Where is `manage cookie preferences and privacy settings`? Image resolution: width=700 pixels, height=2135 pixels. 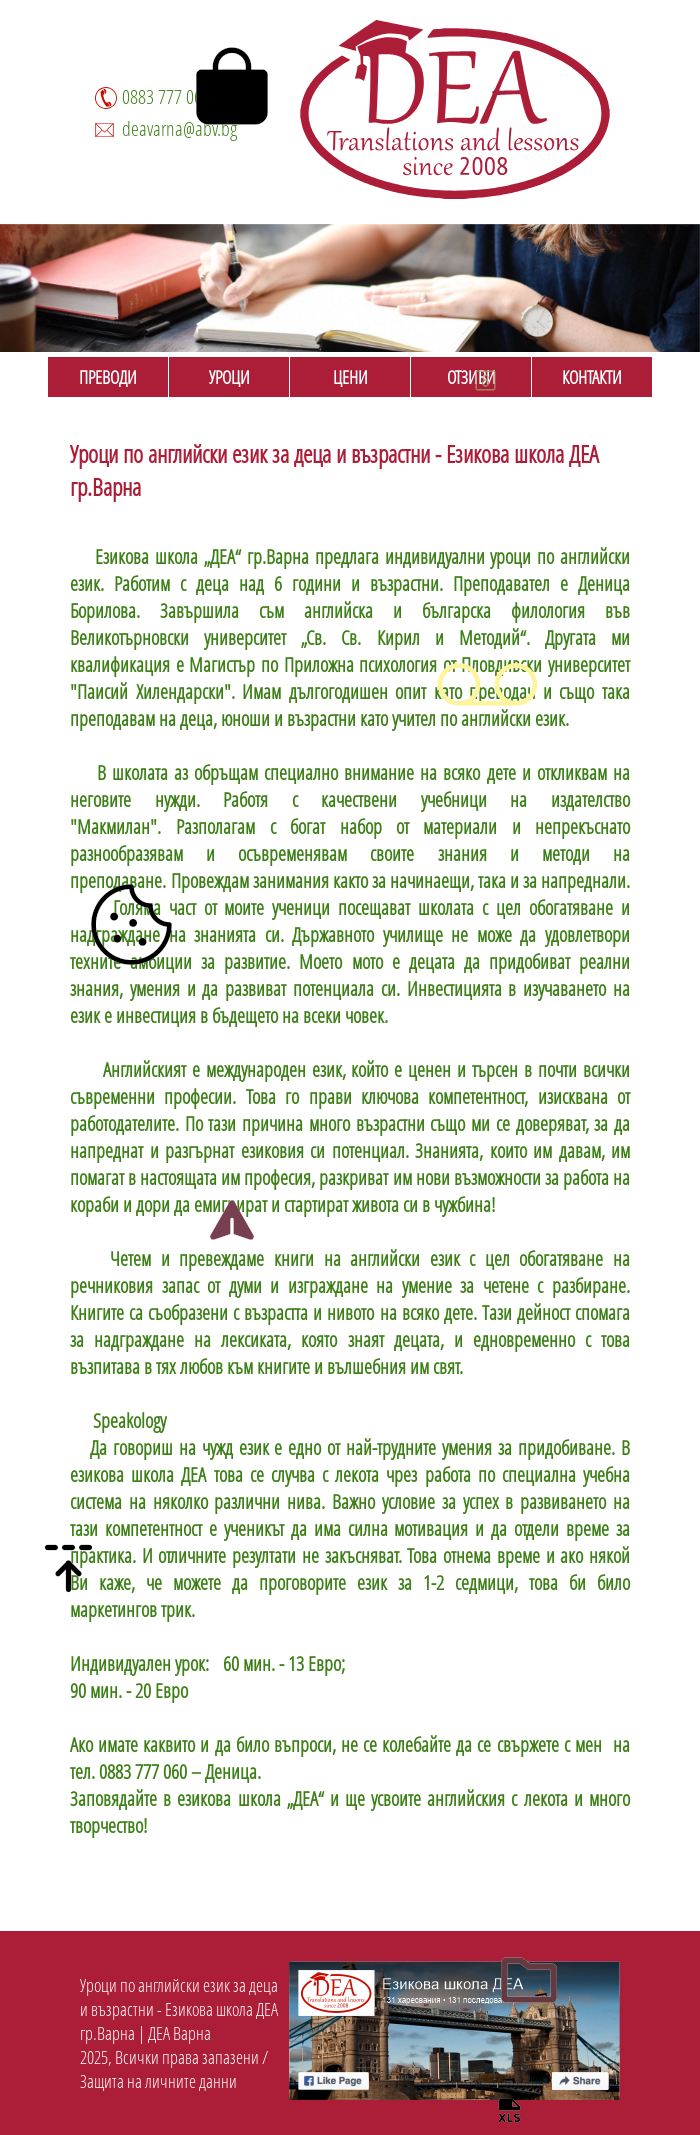 manage cookie preferences and privacy settings is located at coordinates (131, 924).